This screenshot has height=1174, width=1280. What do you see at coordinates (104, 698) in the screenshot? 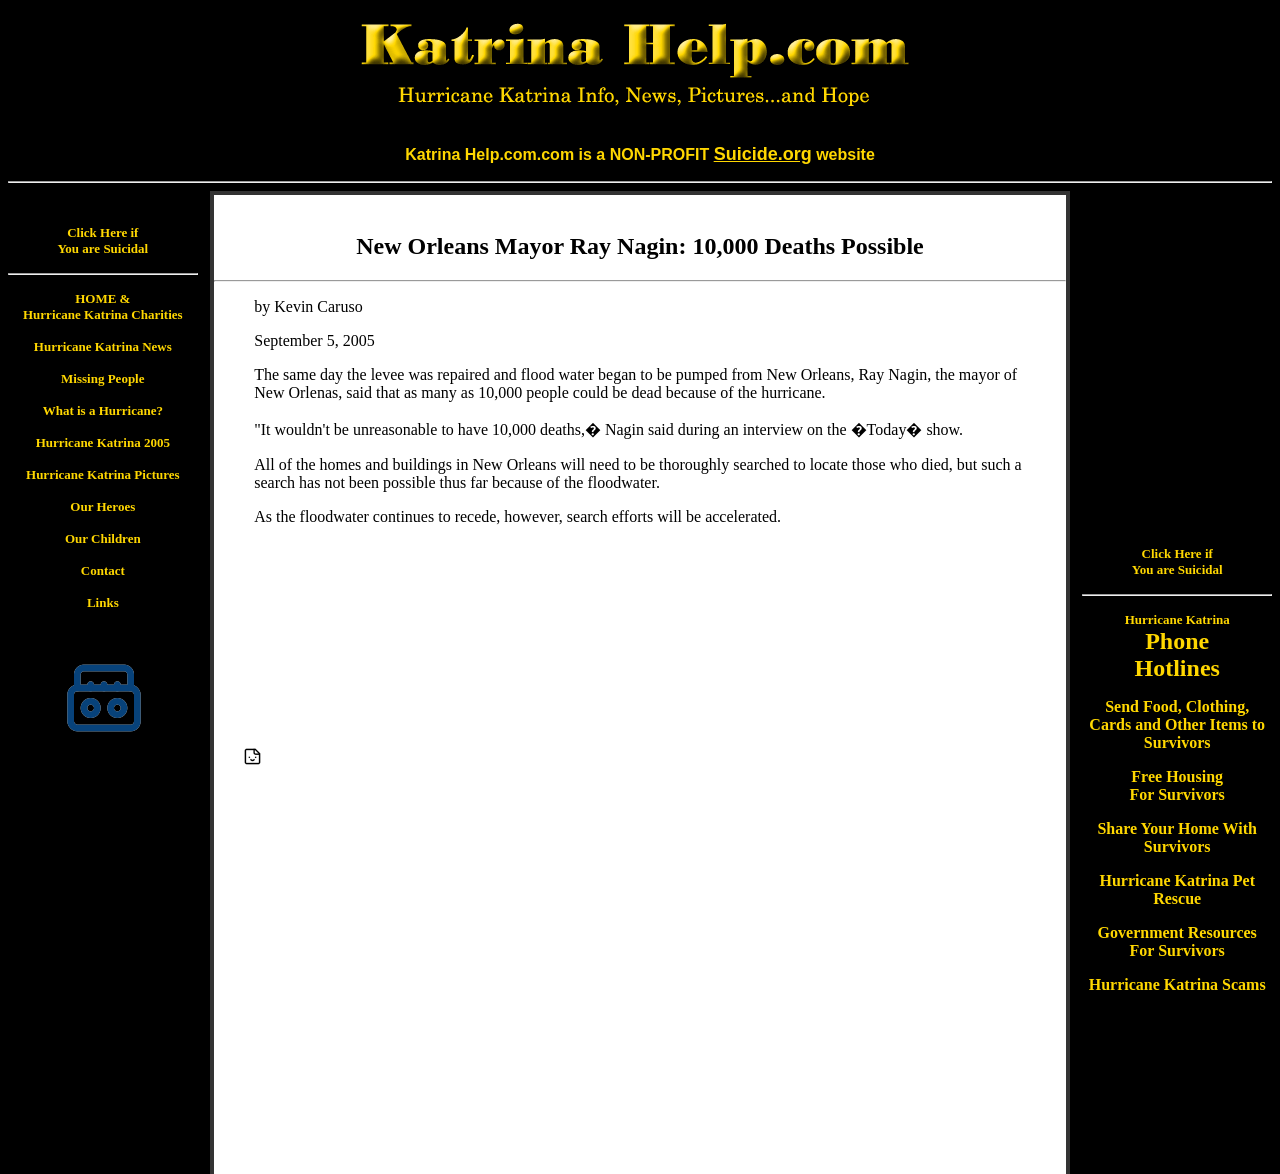
I see `play music or audio` at bounding box center [104, 698].